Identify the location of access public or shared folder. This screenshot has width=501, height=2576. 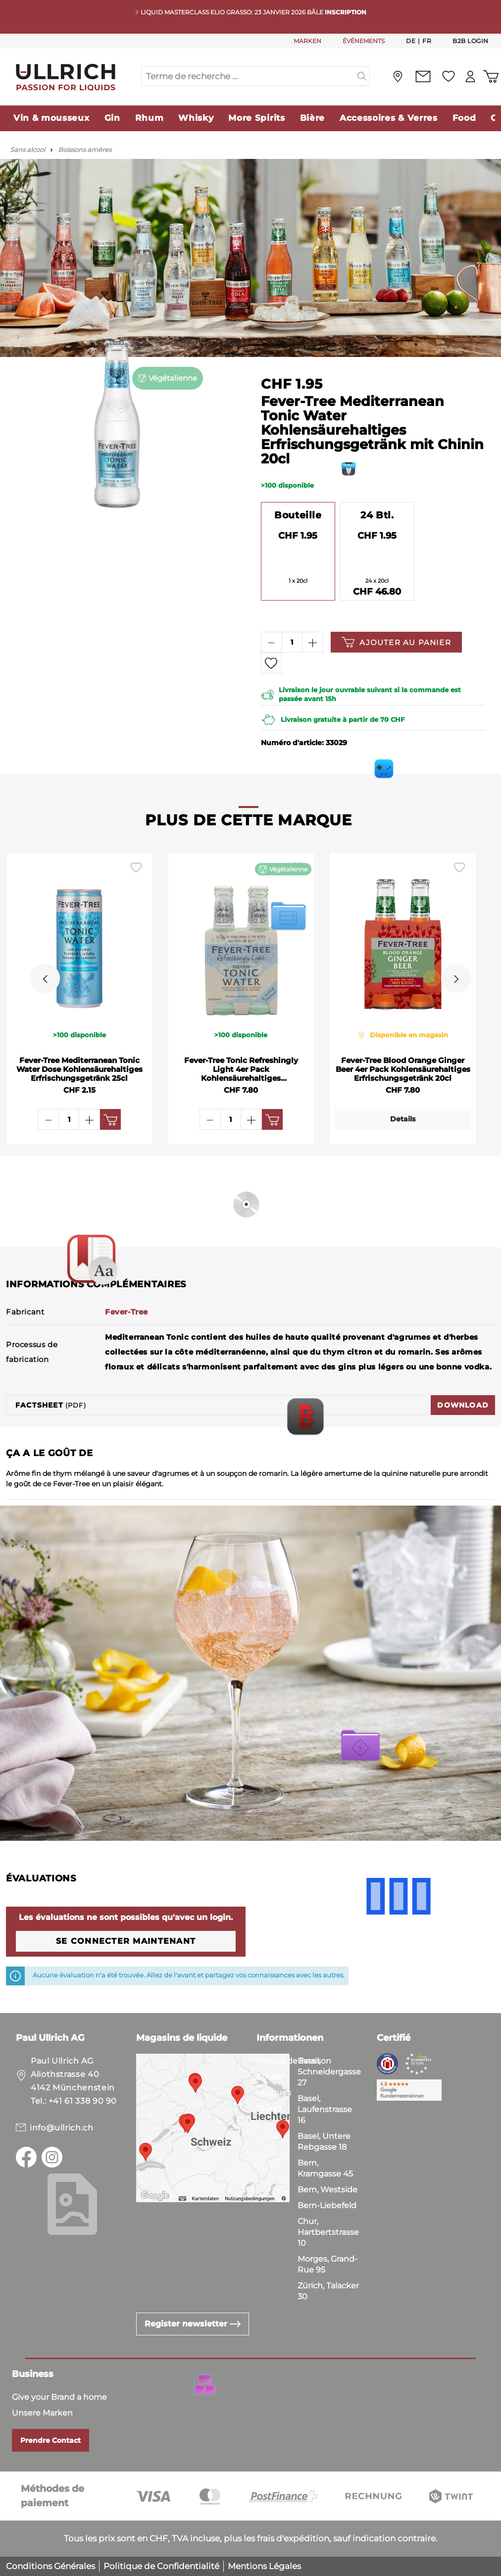
(360, 1745).